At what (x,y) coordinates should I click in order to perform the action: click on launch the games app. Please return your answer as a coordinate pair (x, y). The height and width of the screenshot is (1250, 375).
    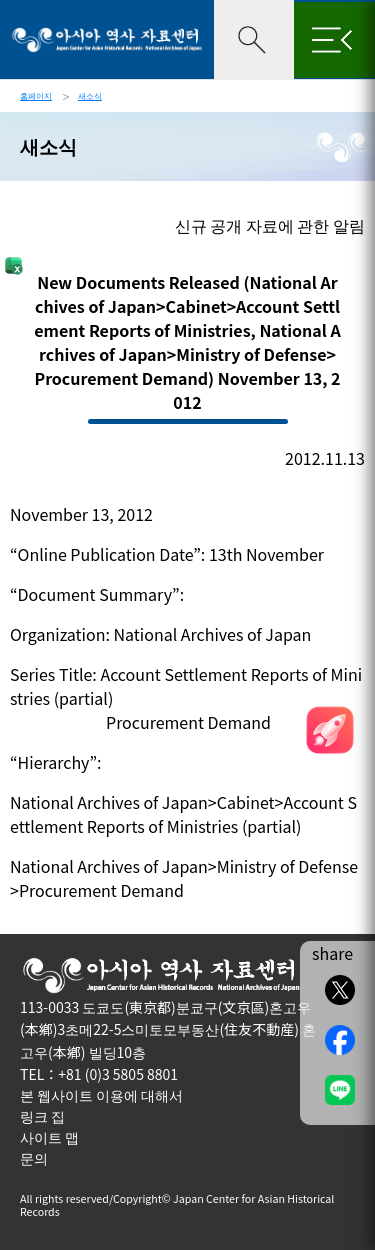
    Looking at the image, I should click on (330, 730).